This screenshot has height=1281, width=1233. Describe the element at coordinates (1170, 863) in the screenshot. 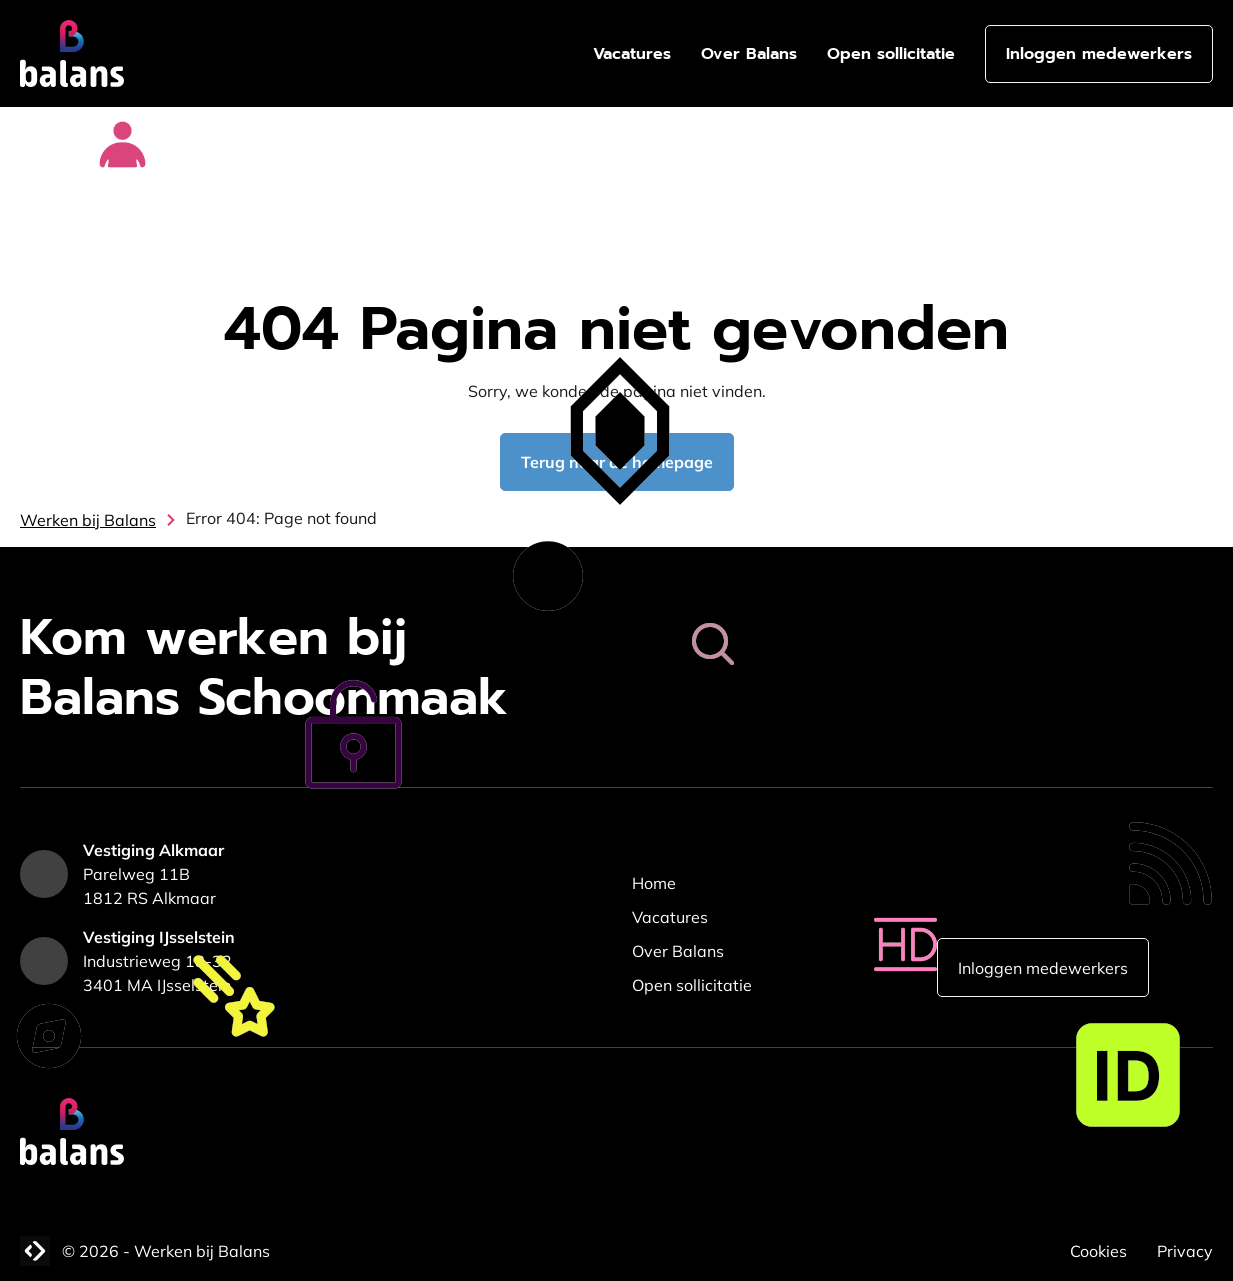

I see `check connection latency or network status` at that location.